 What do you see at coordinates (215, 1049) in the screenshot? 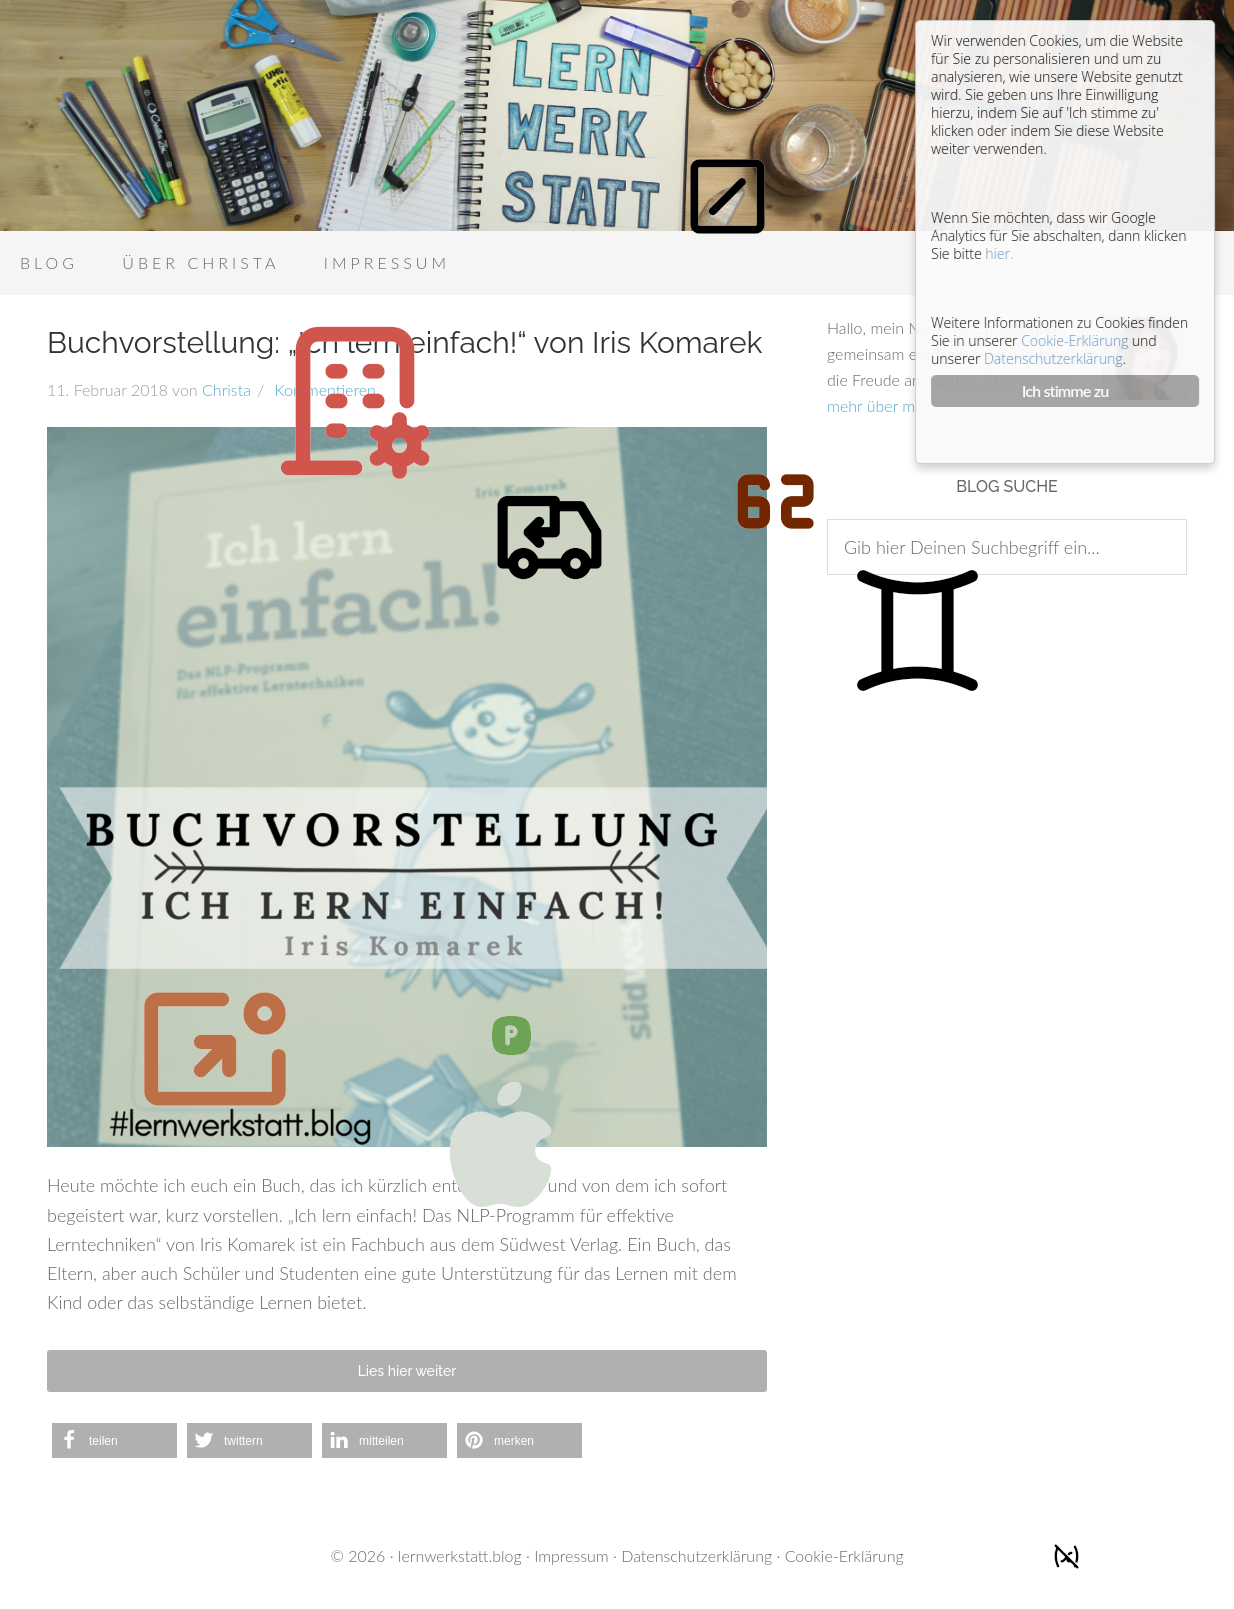
I see `pin this item to quick access` at bounding box center [215, 1049].